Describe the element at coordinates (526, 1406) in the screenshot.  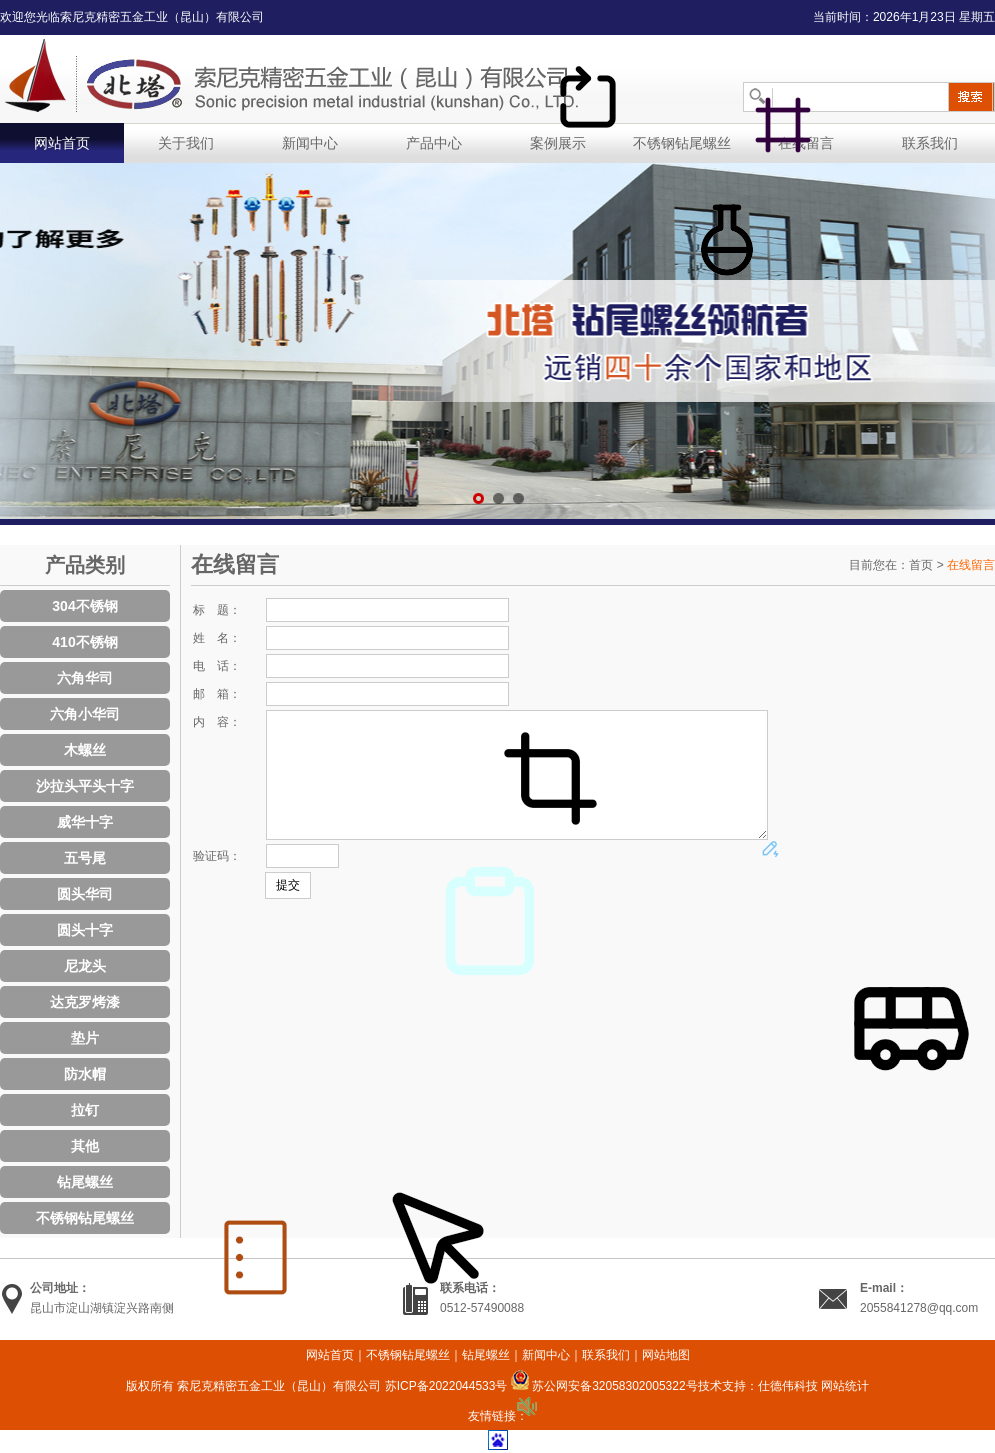
I see `mute audio or sound` at that location.